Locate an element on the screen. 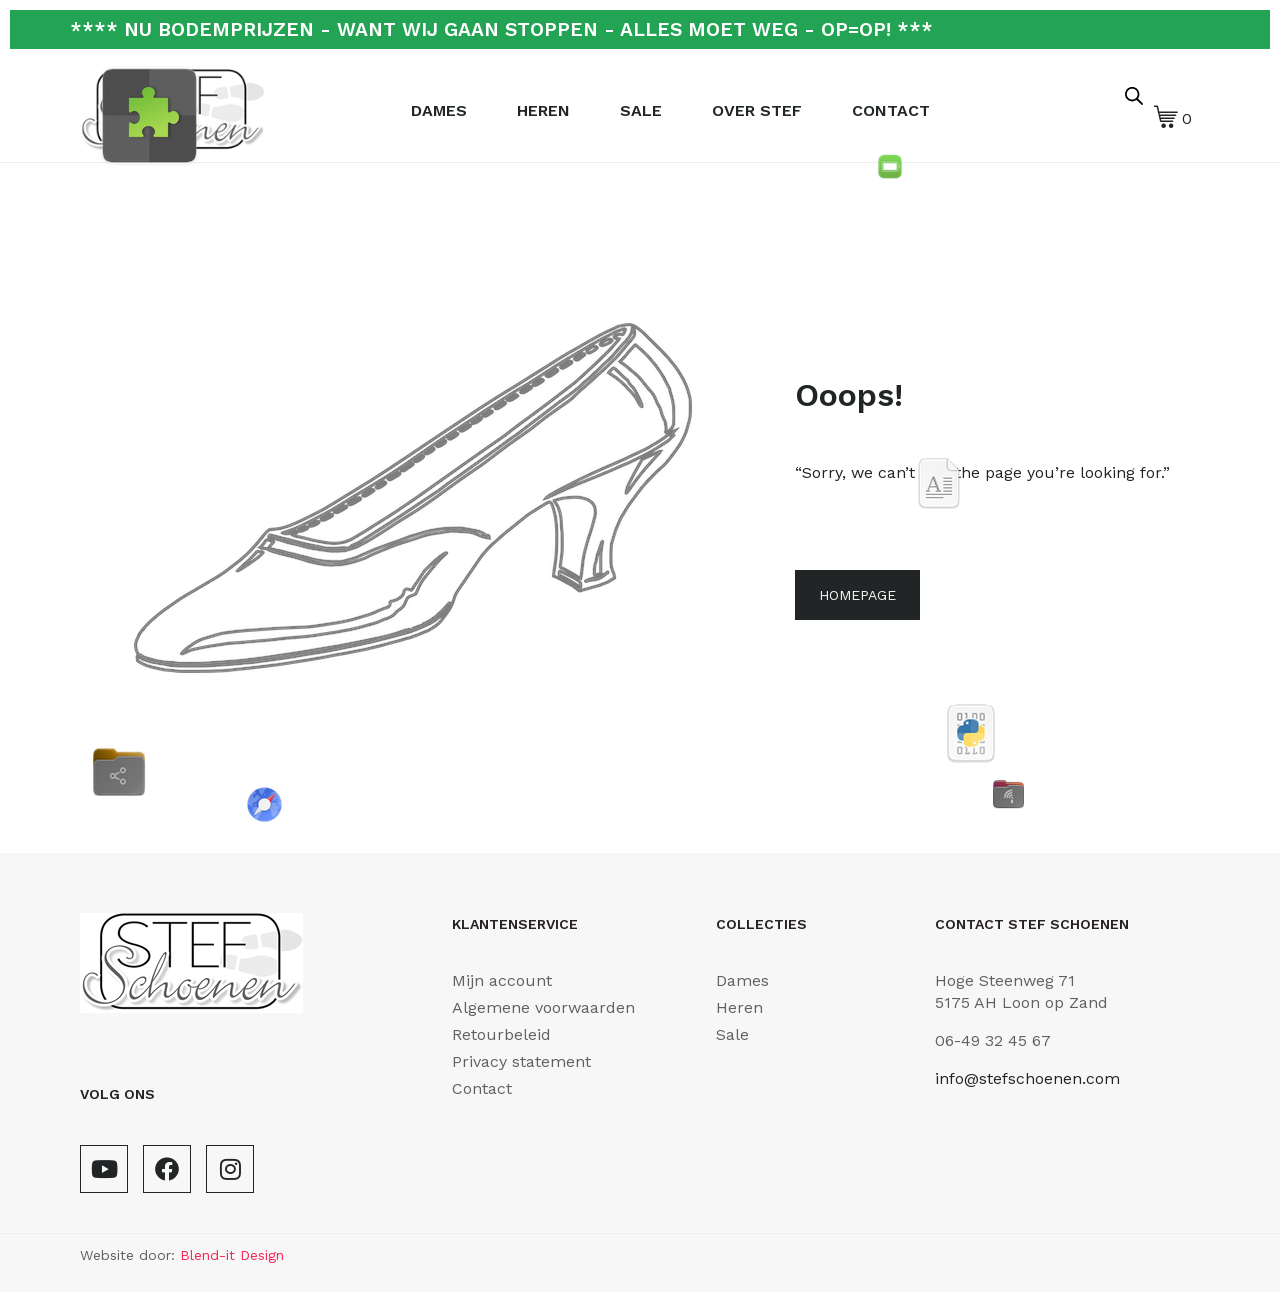  browse or manage system add-ons is located at coordinates (149, 115).